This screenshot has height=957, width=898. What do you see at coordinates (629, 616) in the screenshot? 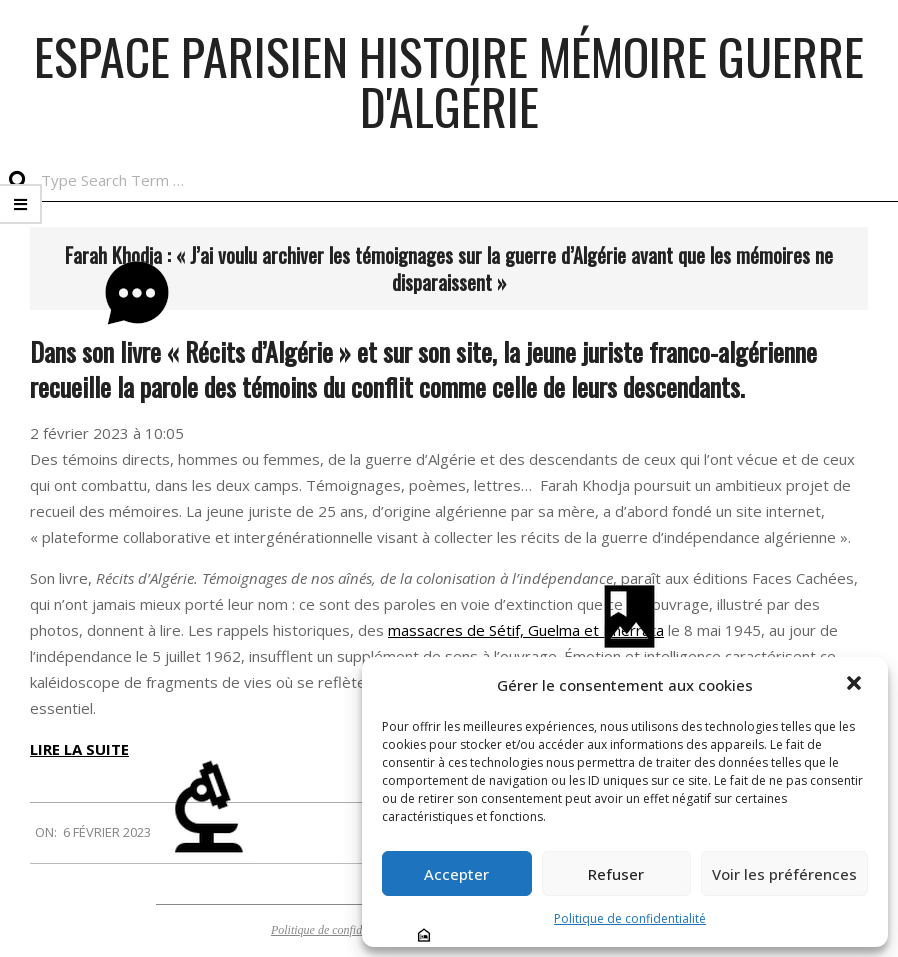
I see `view photo album` at bounding box center [629, 616].